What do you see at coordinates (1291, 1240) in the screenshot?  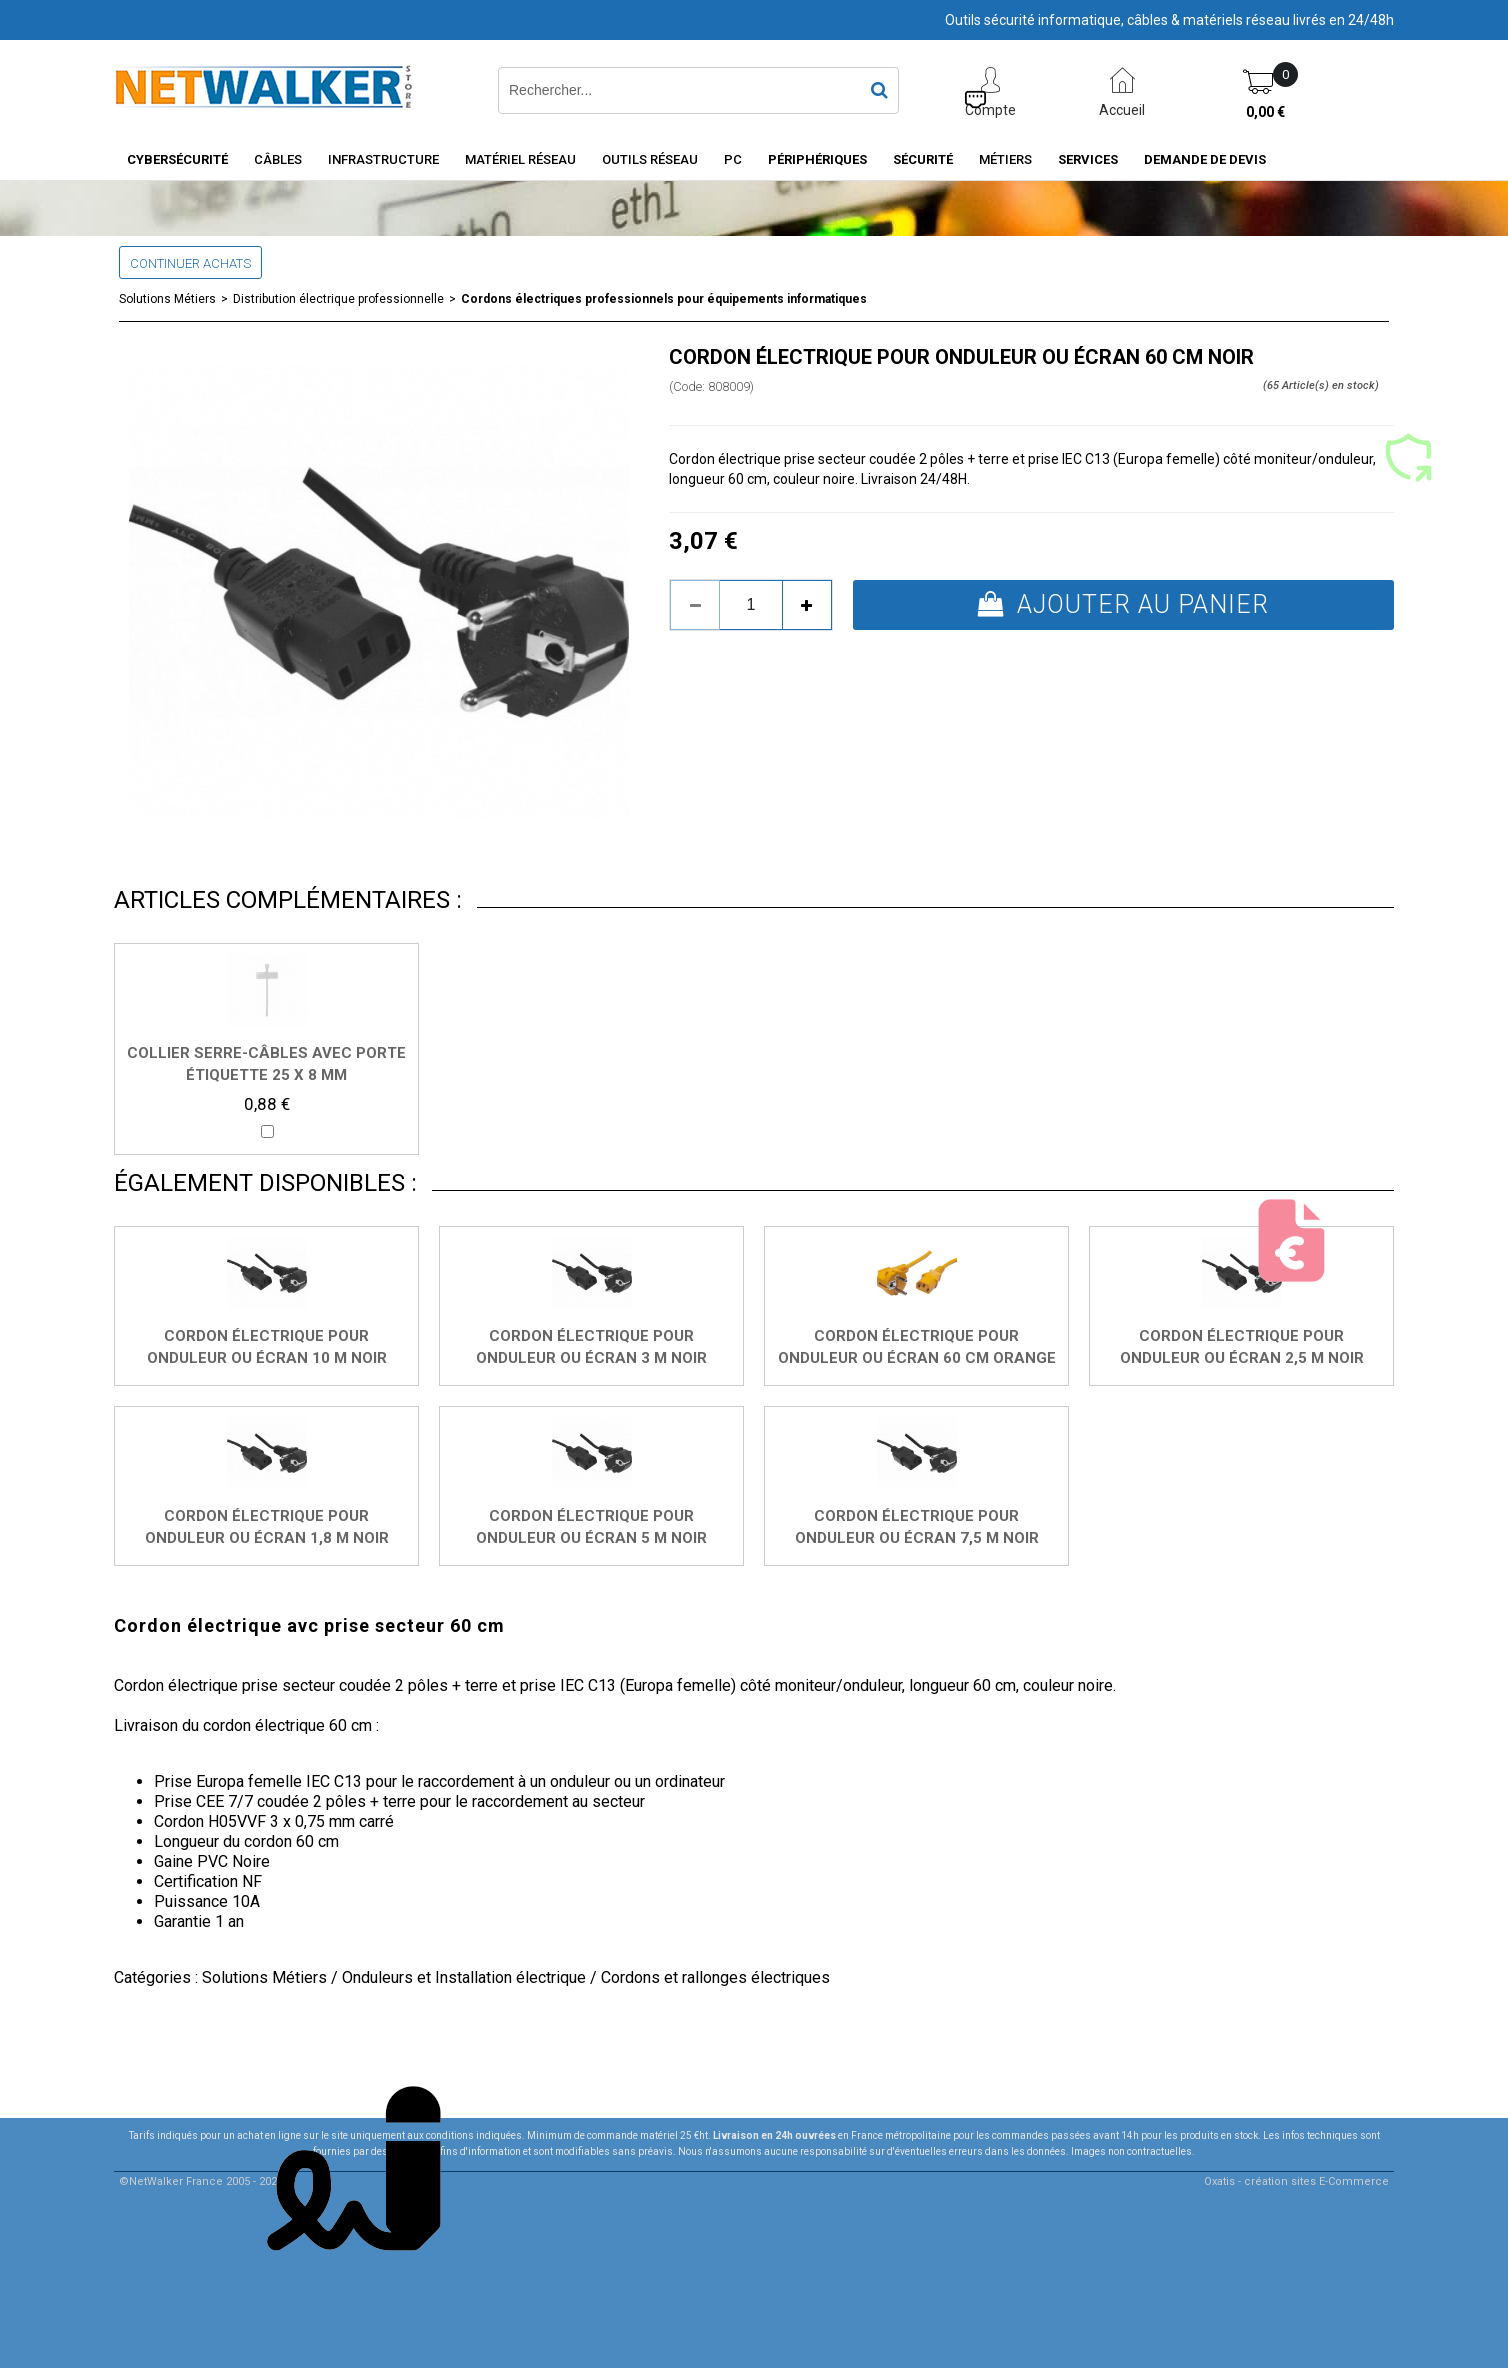 I see `view euro currency document` at bounding box center [1291, 1240].